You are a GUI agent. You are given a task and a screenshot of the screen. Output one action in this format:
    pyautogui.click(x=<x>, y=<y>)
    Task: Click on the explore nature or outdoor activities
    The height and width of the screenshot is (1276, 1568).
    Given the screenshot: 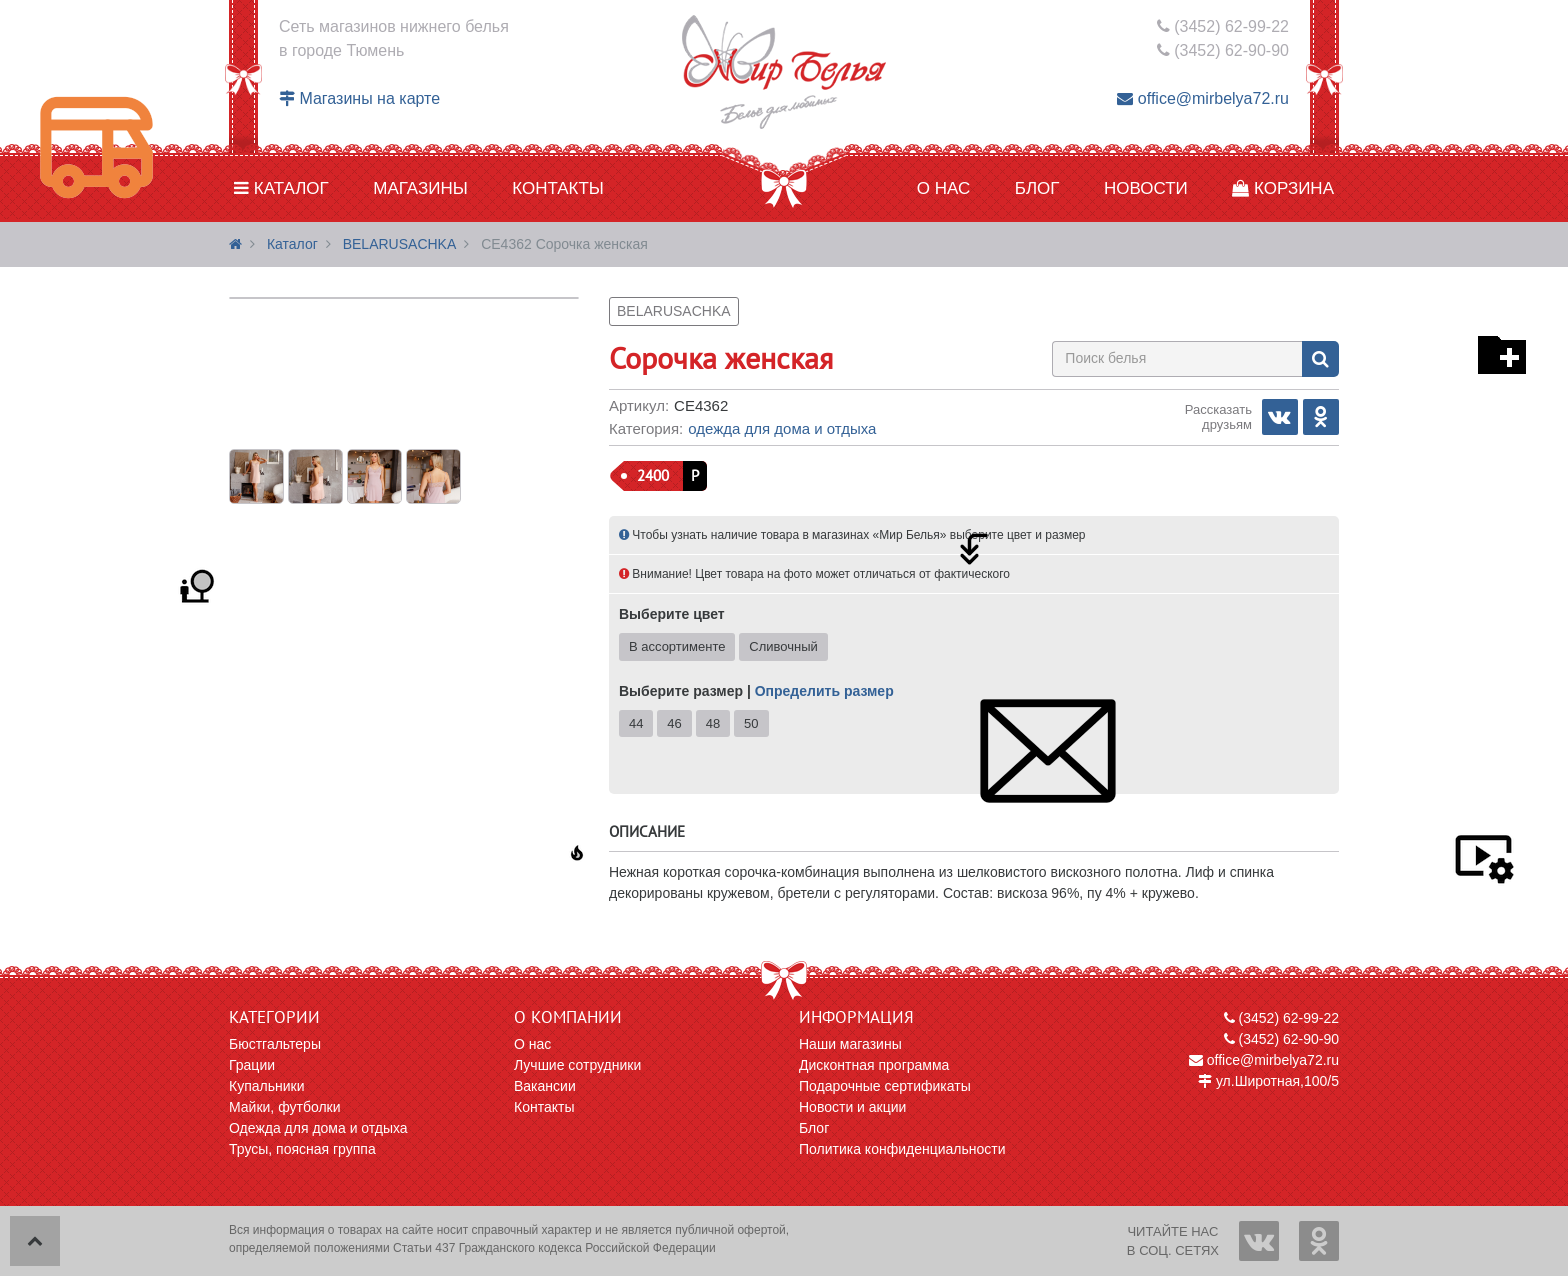 What is the action you would take?
    pyautogui.click(x=197, y=586)
    